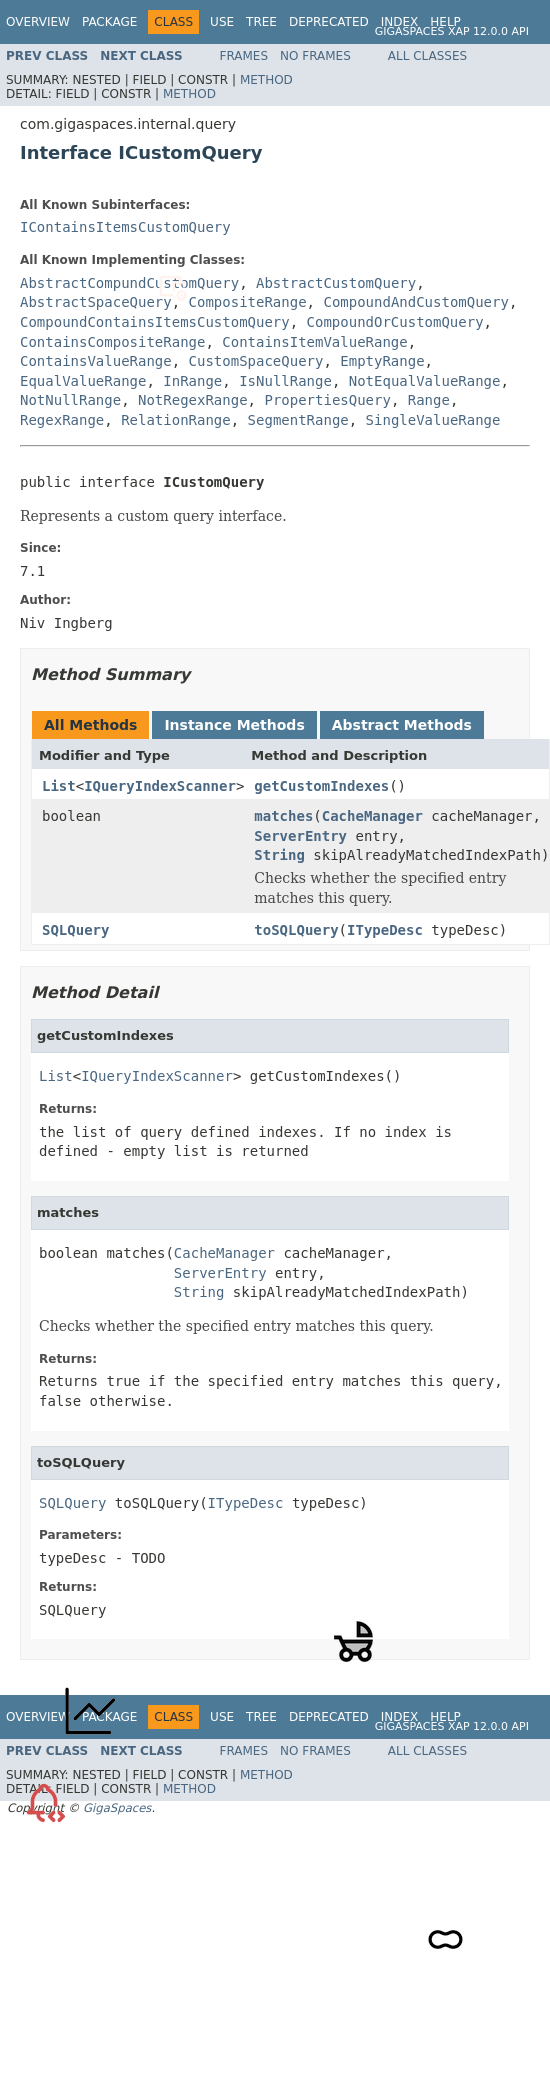 This screenshot has width=550, height=2073. Describe the element at coordinates (172, 287) in the screenshot. I see `pin a device to your favorites` at that location.